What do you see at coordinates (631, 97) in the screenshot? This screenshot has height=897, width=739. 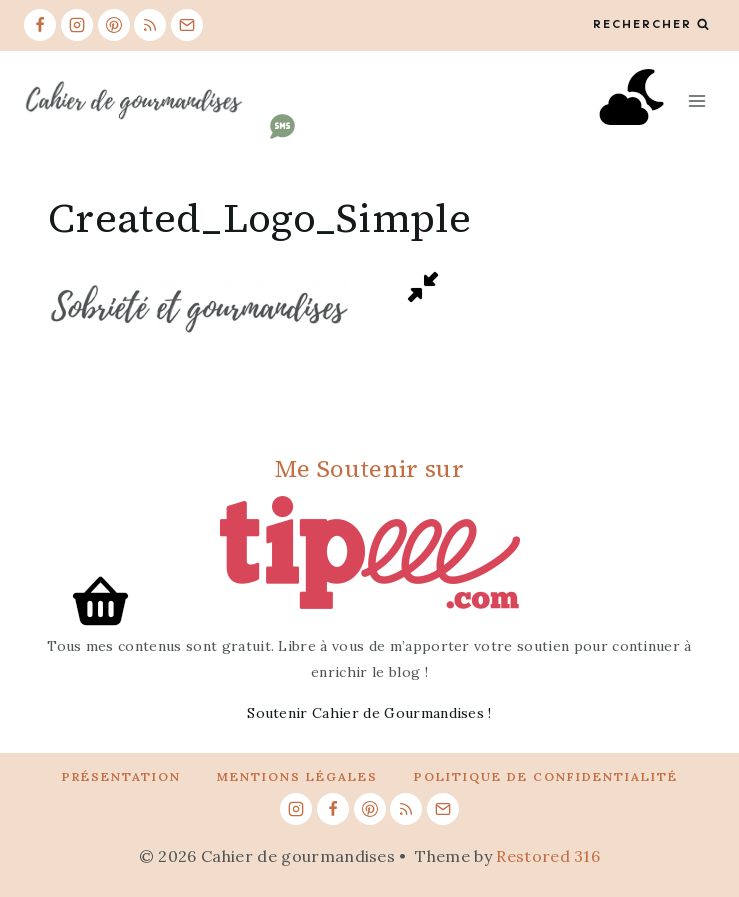 I see `indicates nighttime or evening weather conditions` at bounding box center [631, 97].